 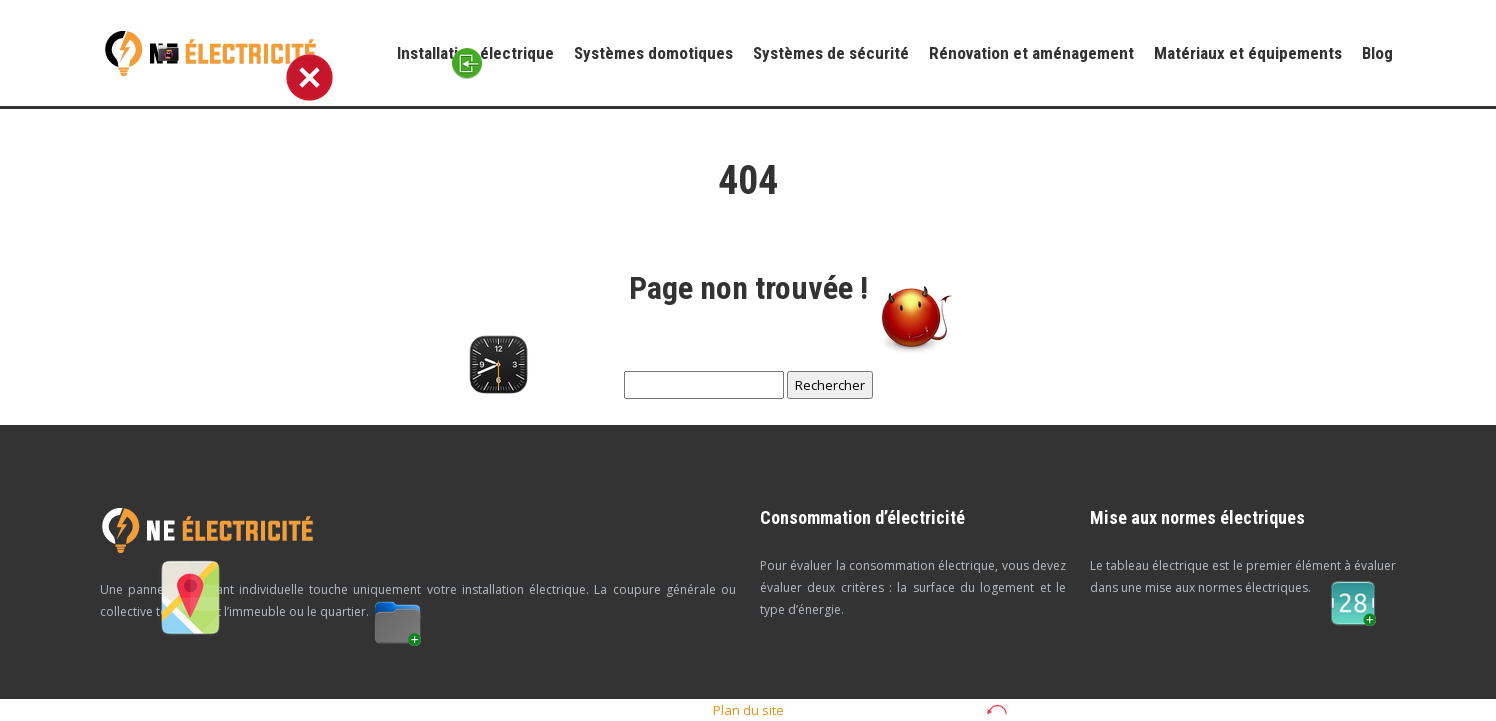 What do you see at coordinates (309, 77) in the screenshot?
I see `cancel or close the current action` at bounding box center [309, 77].